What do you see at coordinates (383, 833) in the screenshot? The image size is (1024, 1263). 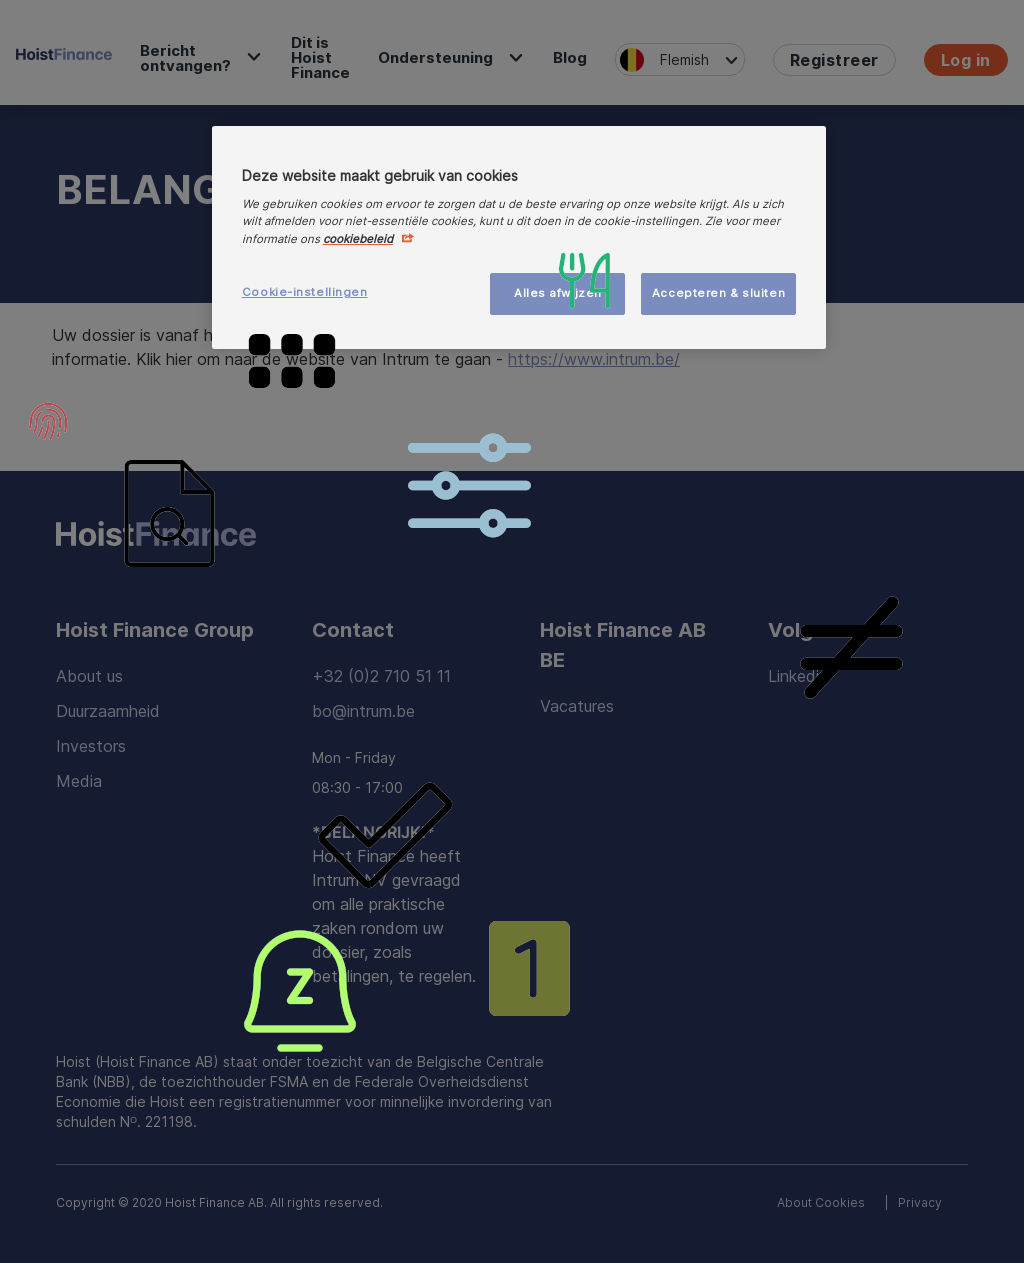 I see `confirm or submit an action` at bounding box center [383, 833].